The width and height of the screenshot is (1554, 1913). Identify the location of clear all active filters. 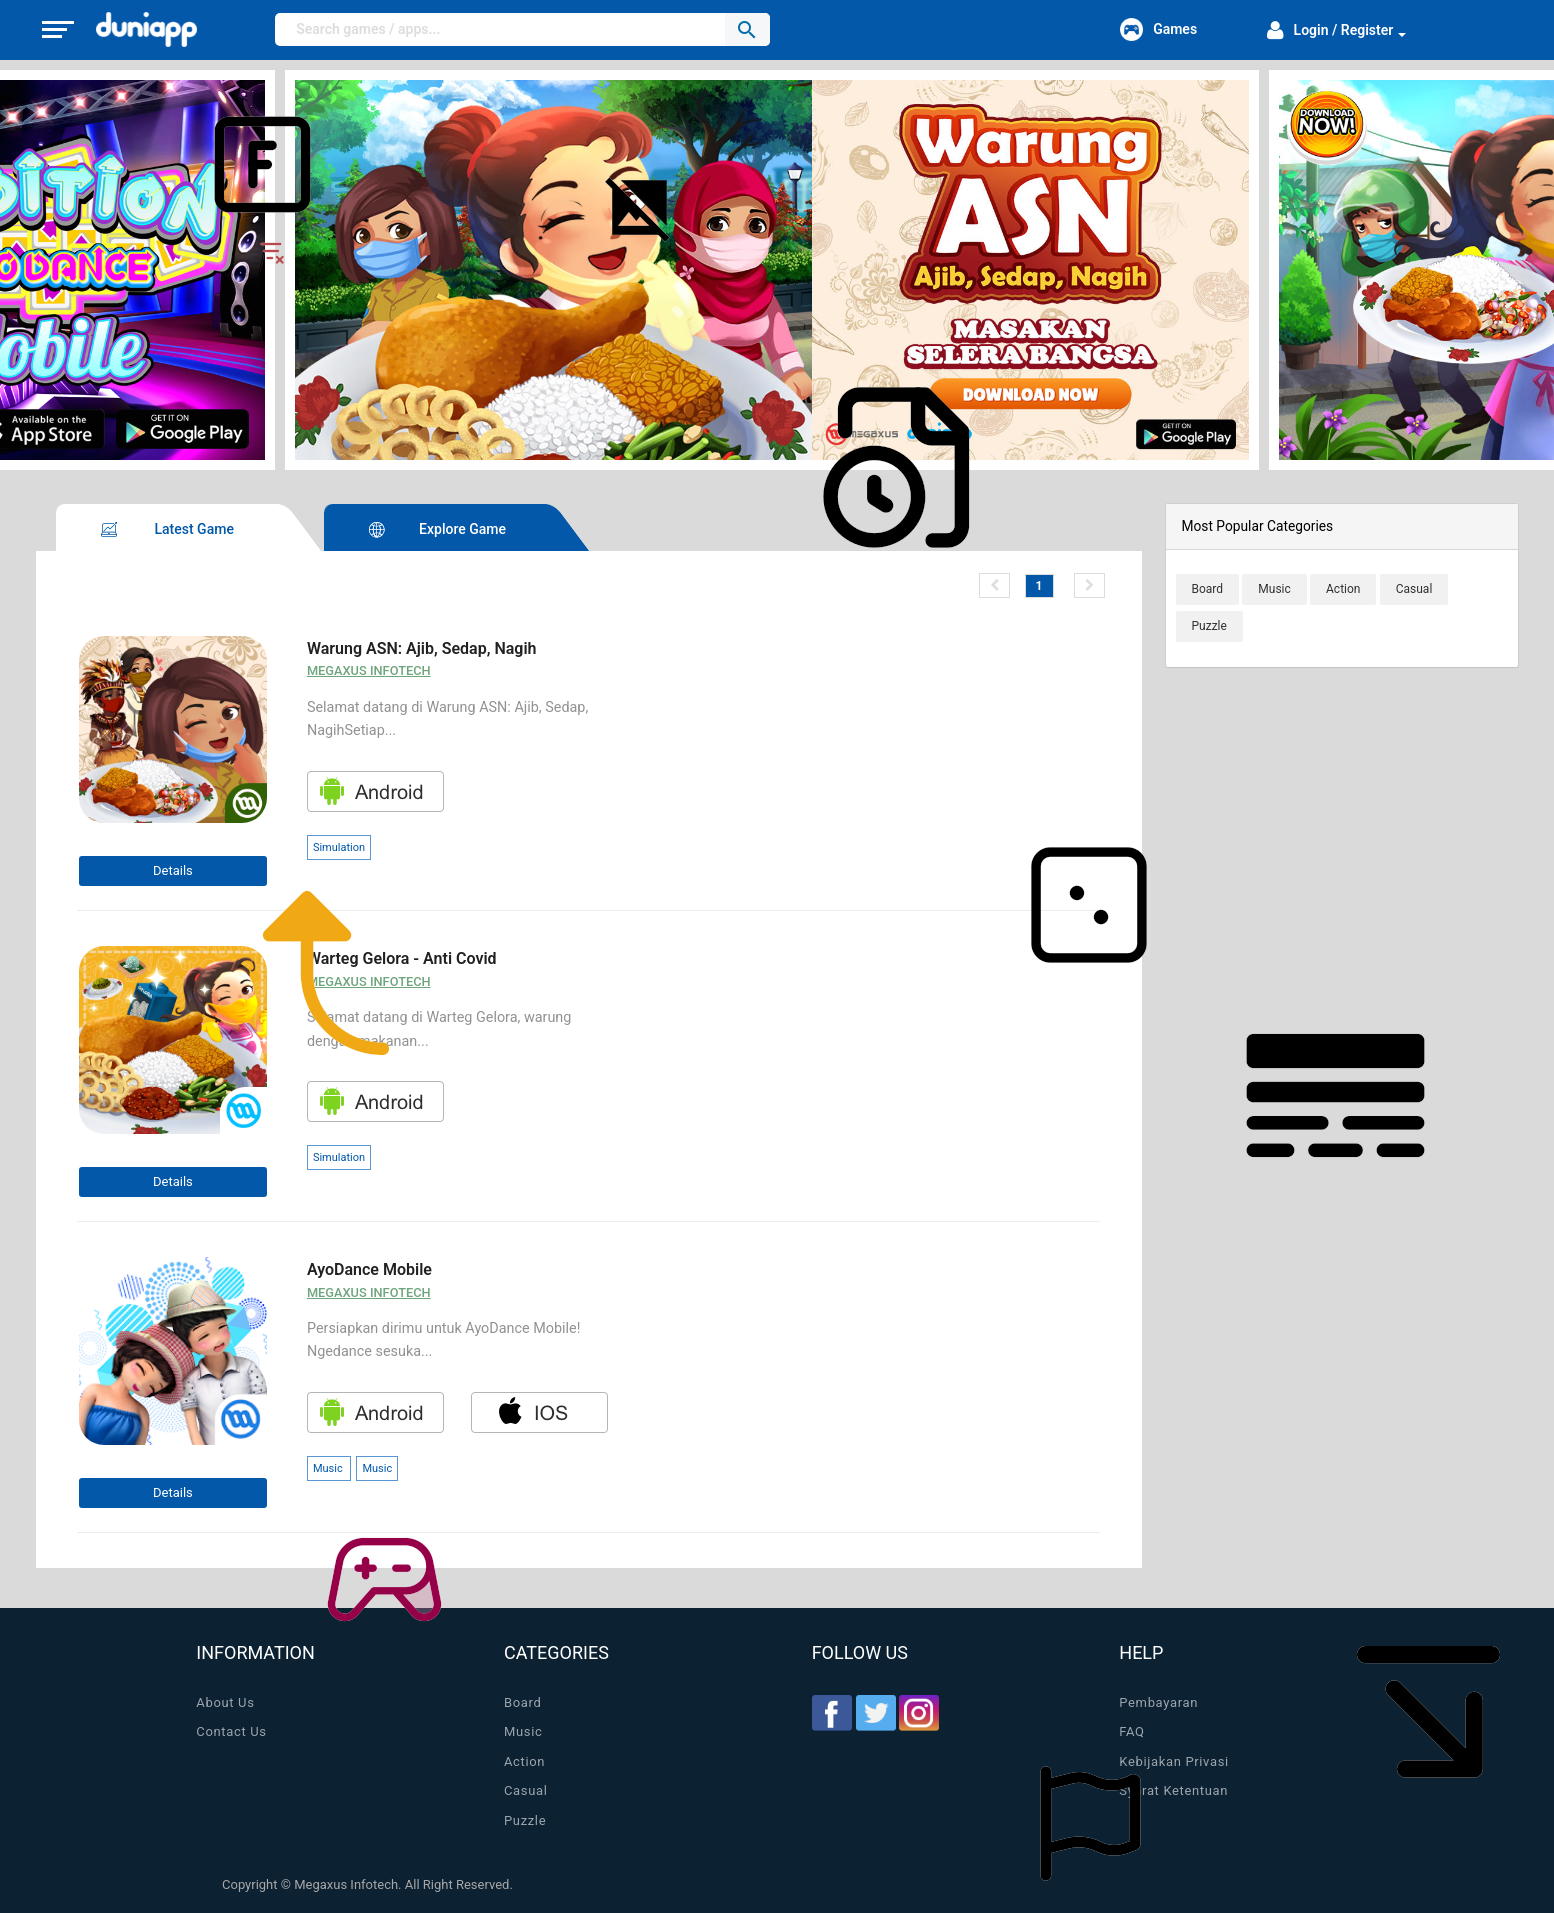
(271, 251).